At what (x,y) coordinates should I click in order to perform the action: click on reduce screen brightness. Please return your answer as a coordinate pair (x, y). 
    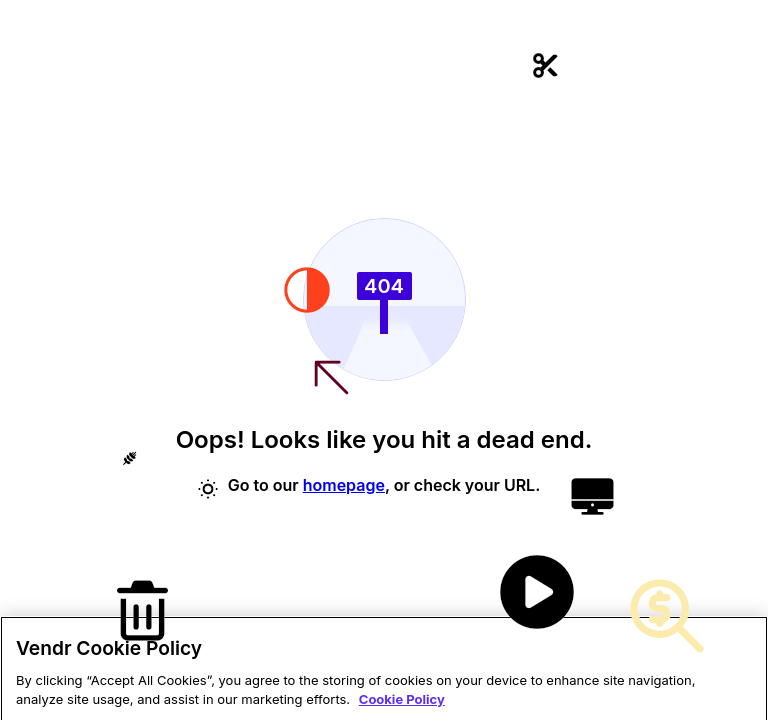
    Looking at the image, I should click on (208, 489).